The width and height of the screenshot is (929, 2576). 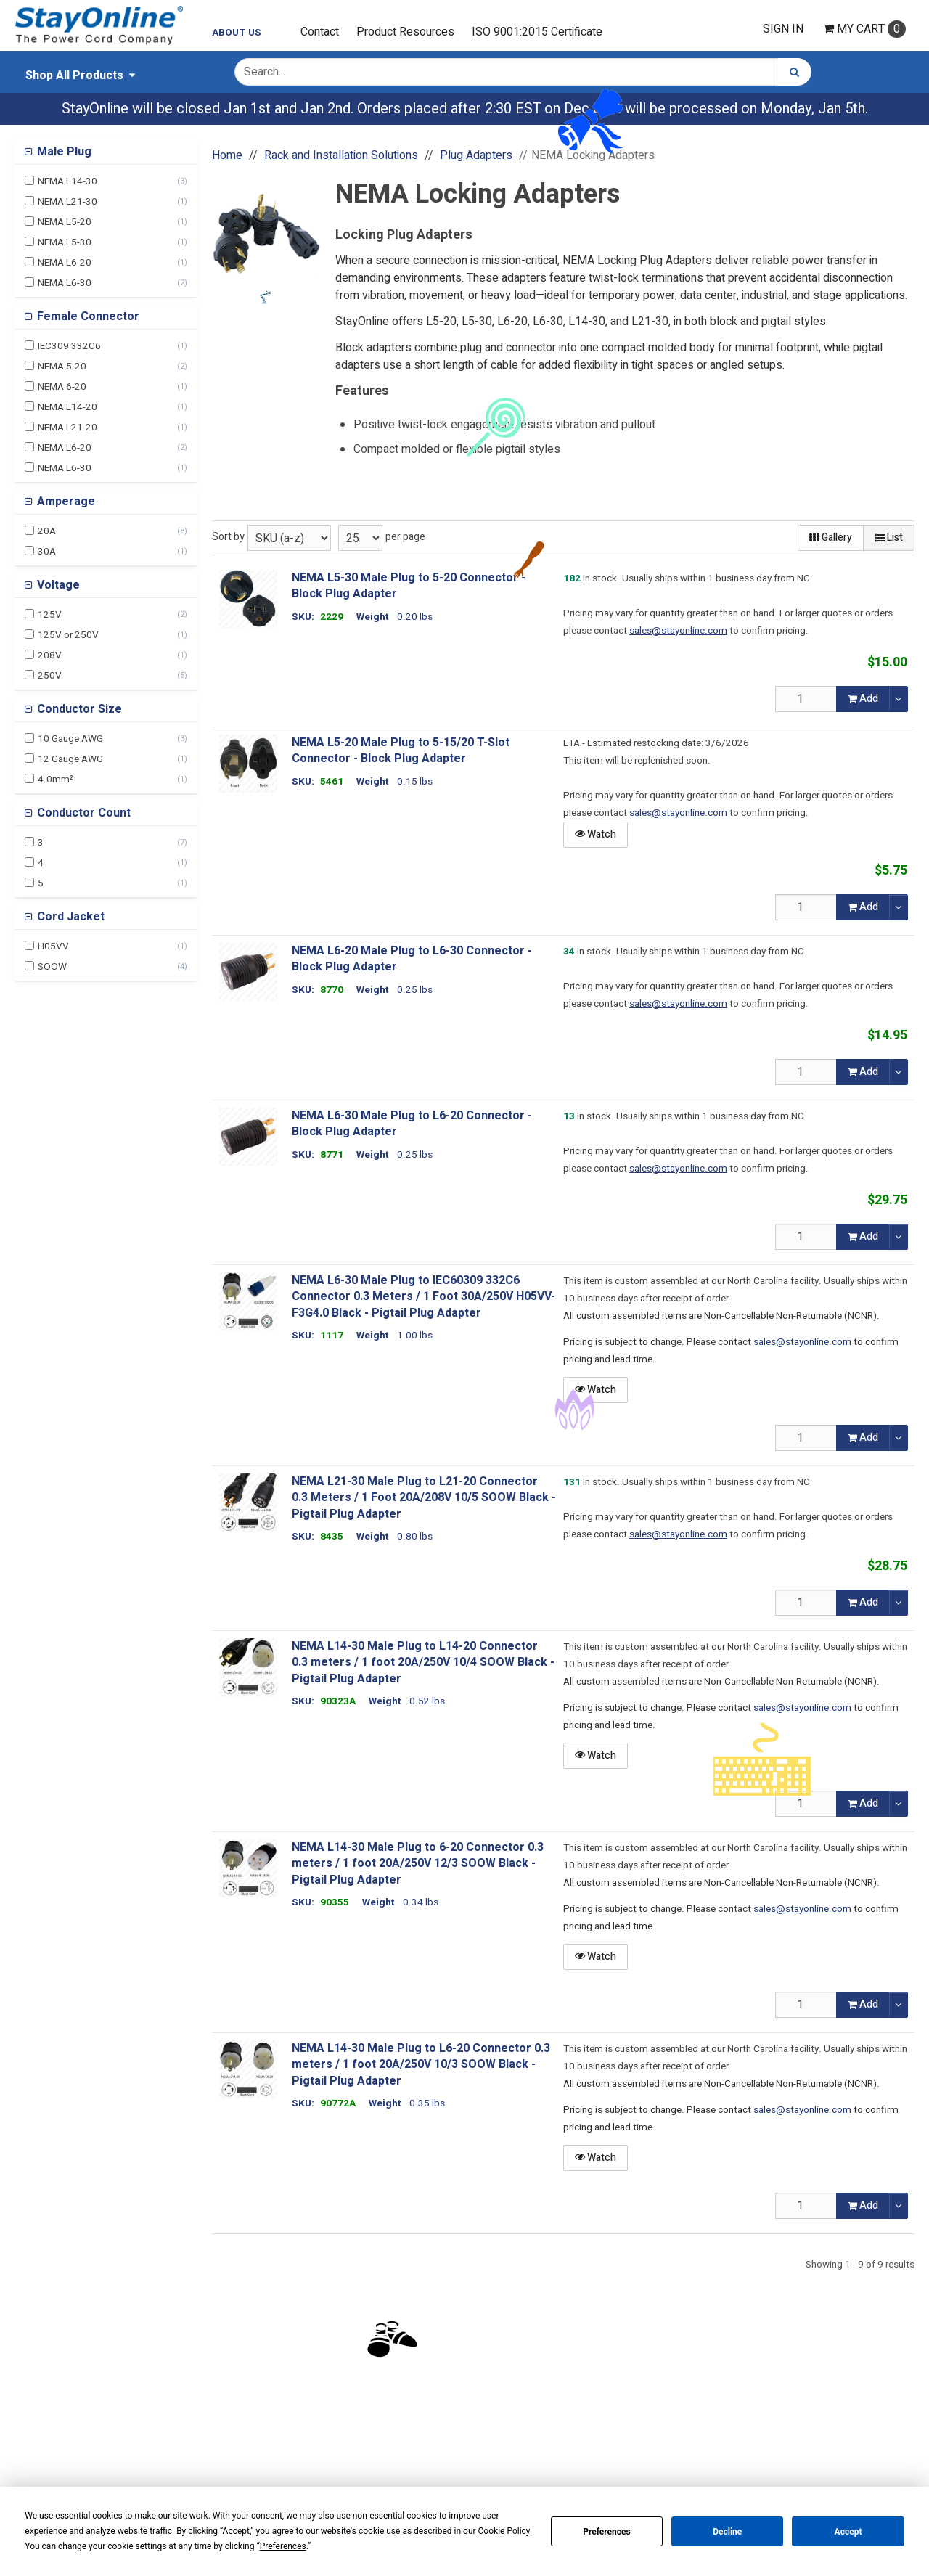 What do you see at coordinates (528, 560) in the screenshot?
I see `select arm or upper limb in character customization` at bounding box center [528, 560].